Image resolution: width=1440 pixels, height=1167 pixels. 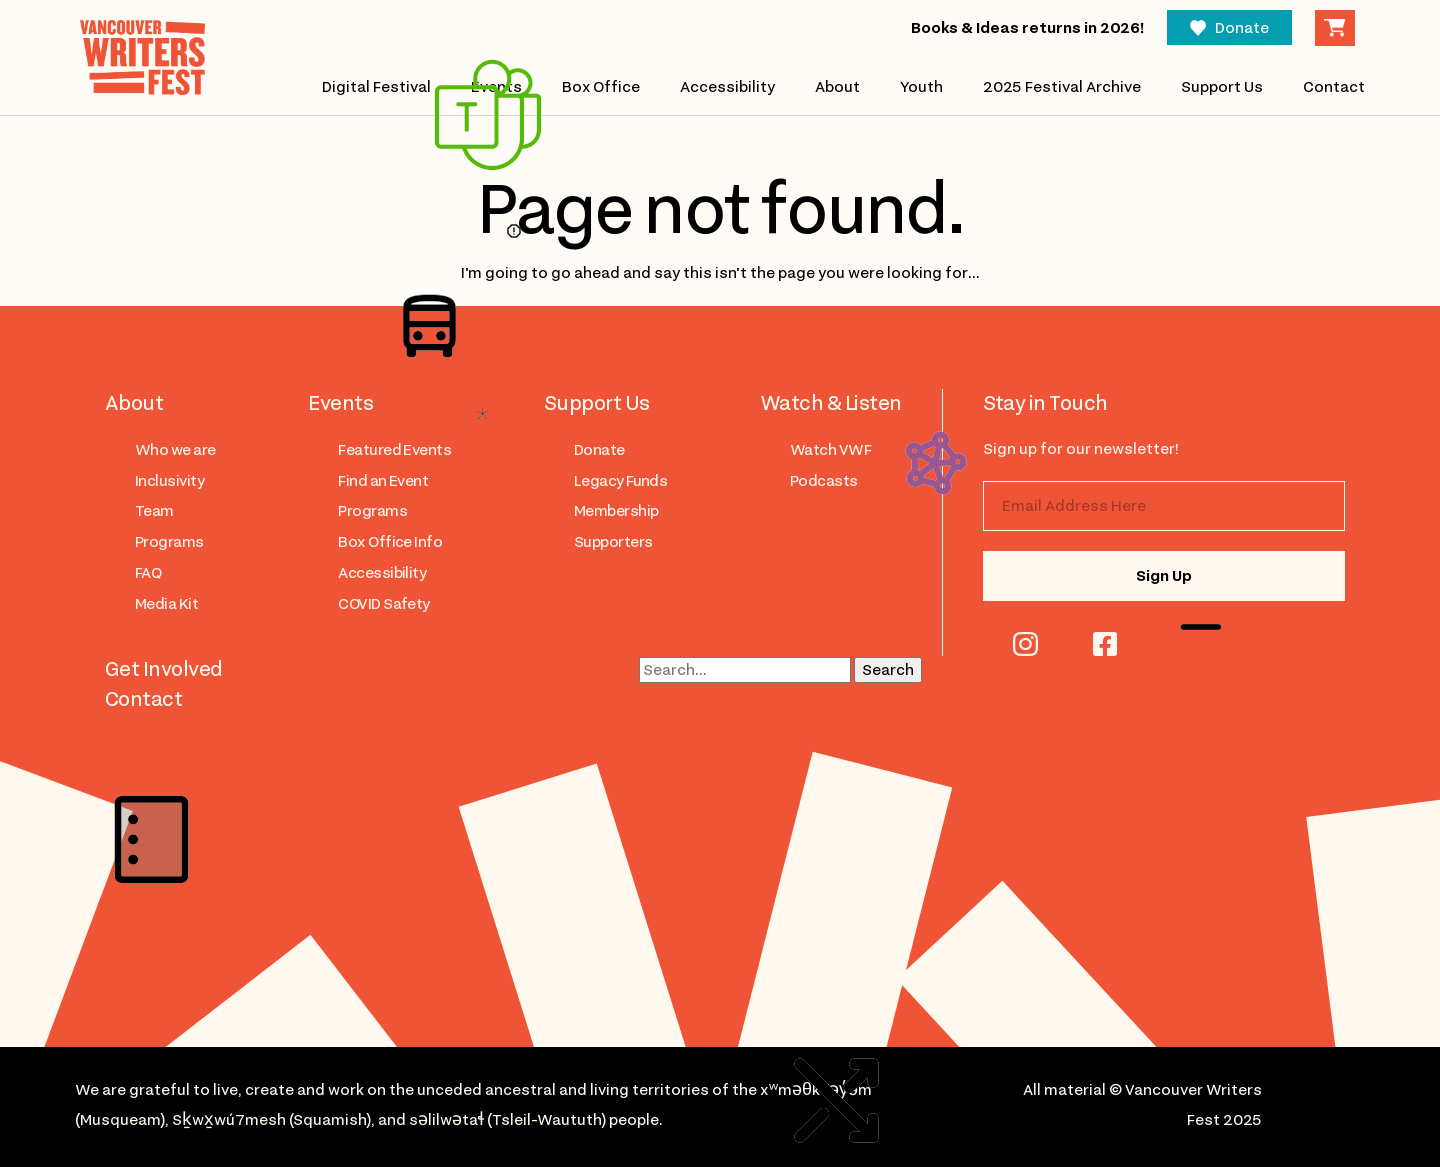 I want to click on shuffle or randomize content order, so click(x=836, y=1100).